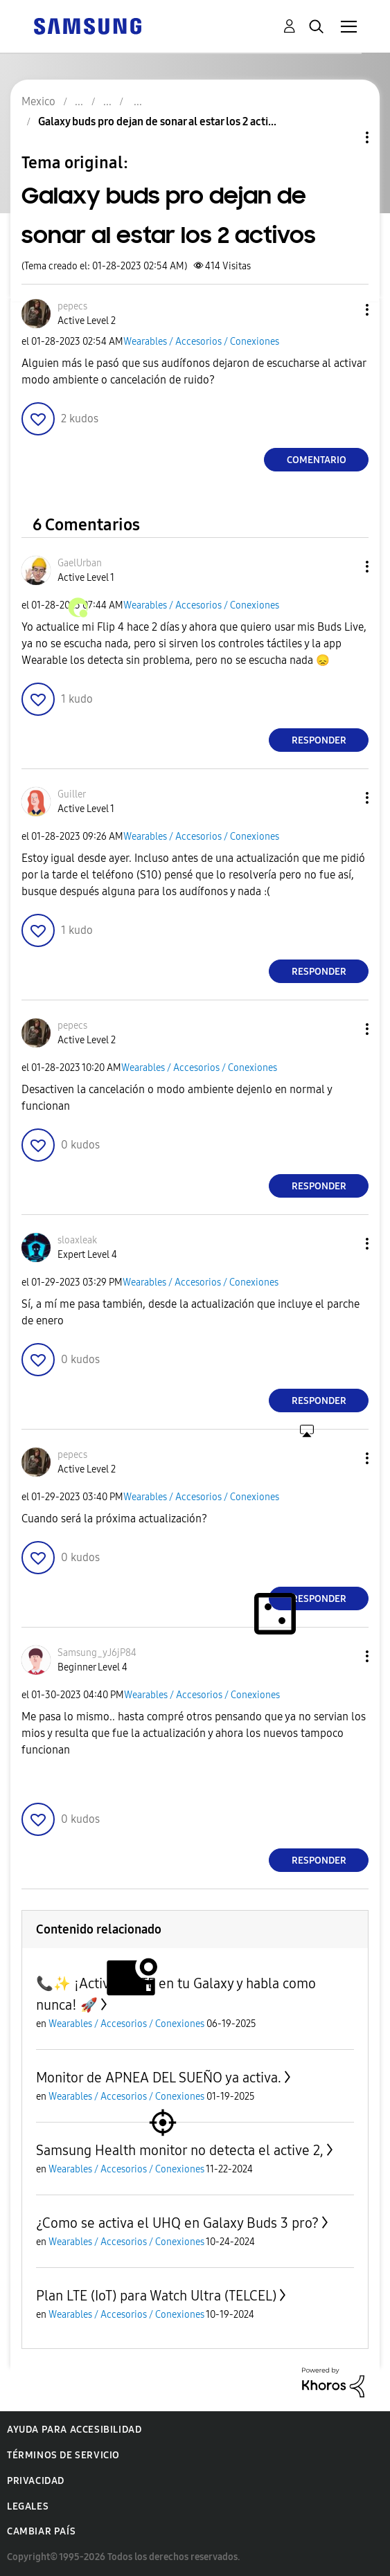  Describe the element at coordinates (131, 1978) in the screenshot. I see `access phone camera` at that location.